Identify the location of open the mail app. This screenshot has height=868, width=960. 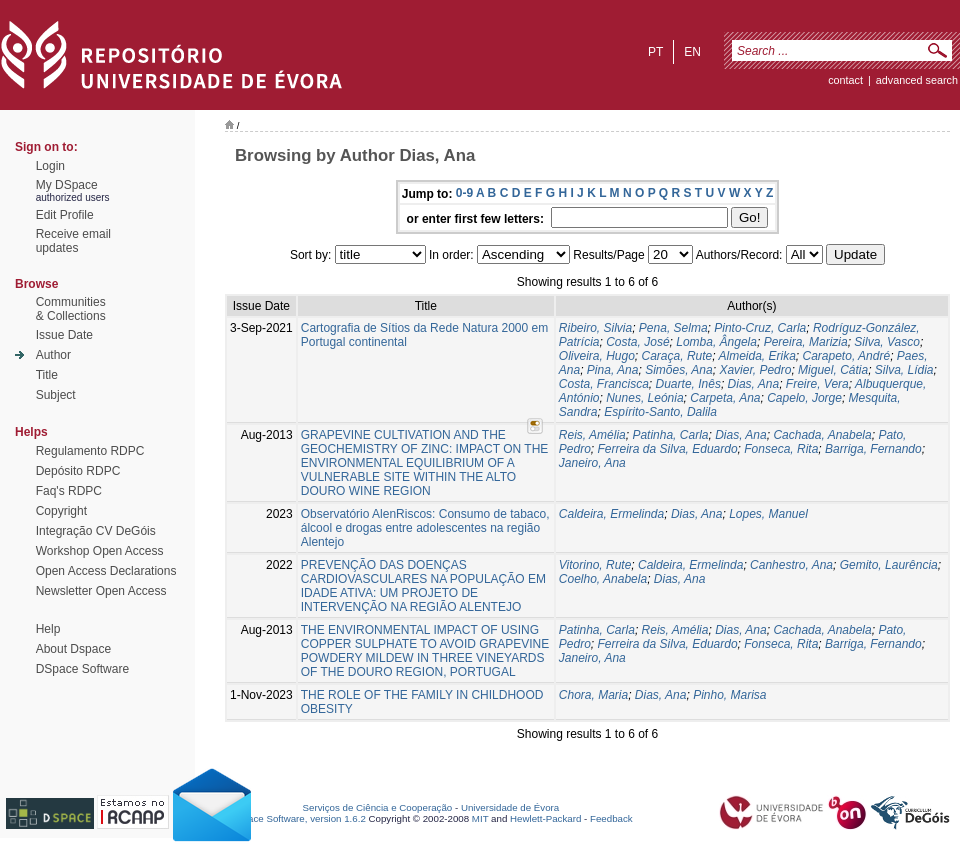
(212, 807).